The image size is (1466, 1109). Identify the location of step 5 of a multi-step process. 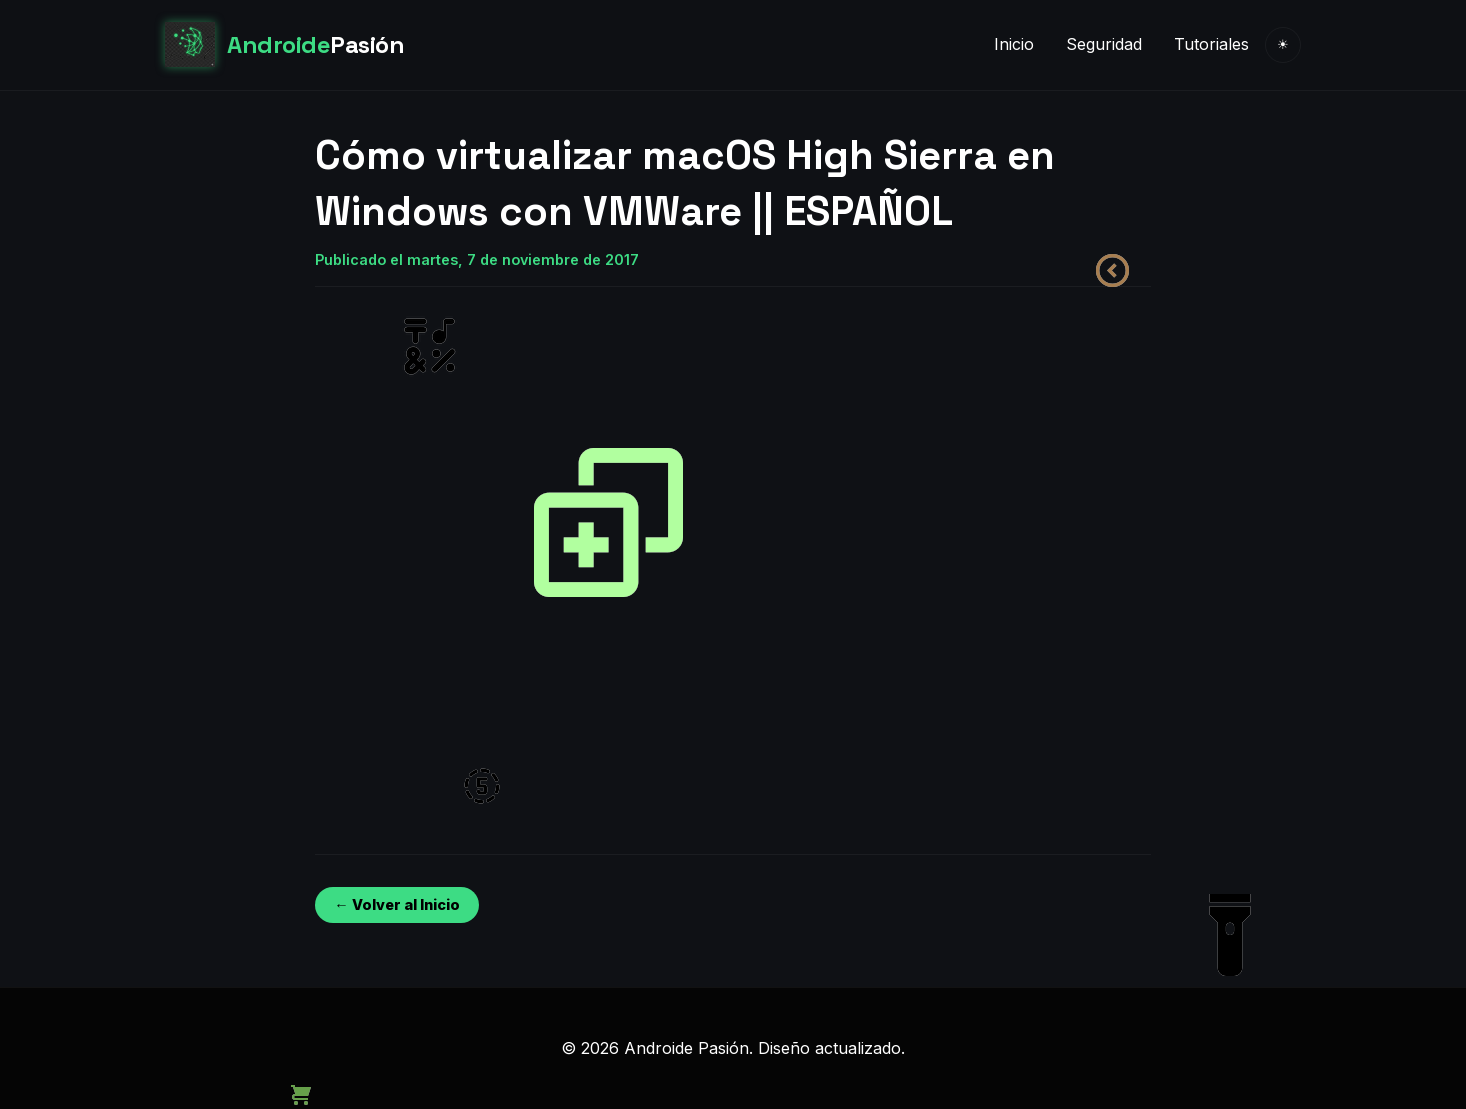
(482, 786).